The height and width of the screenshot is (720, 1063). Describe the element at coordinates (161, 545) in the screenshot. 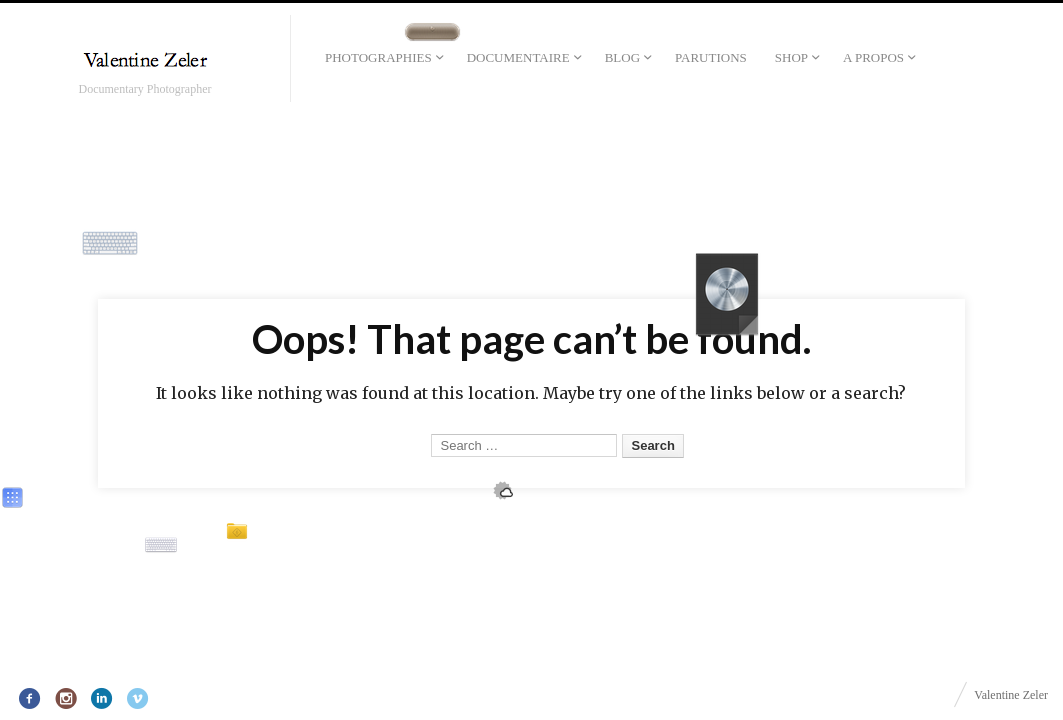

I see `bluetooth keyboard connected` at that location.